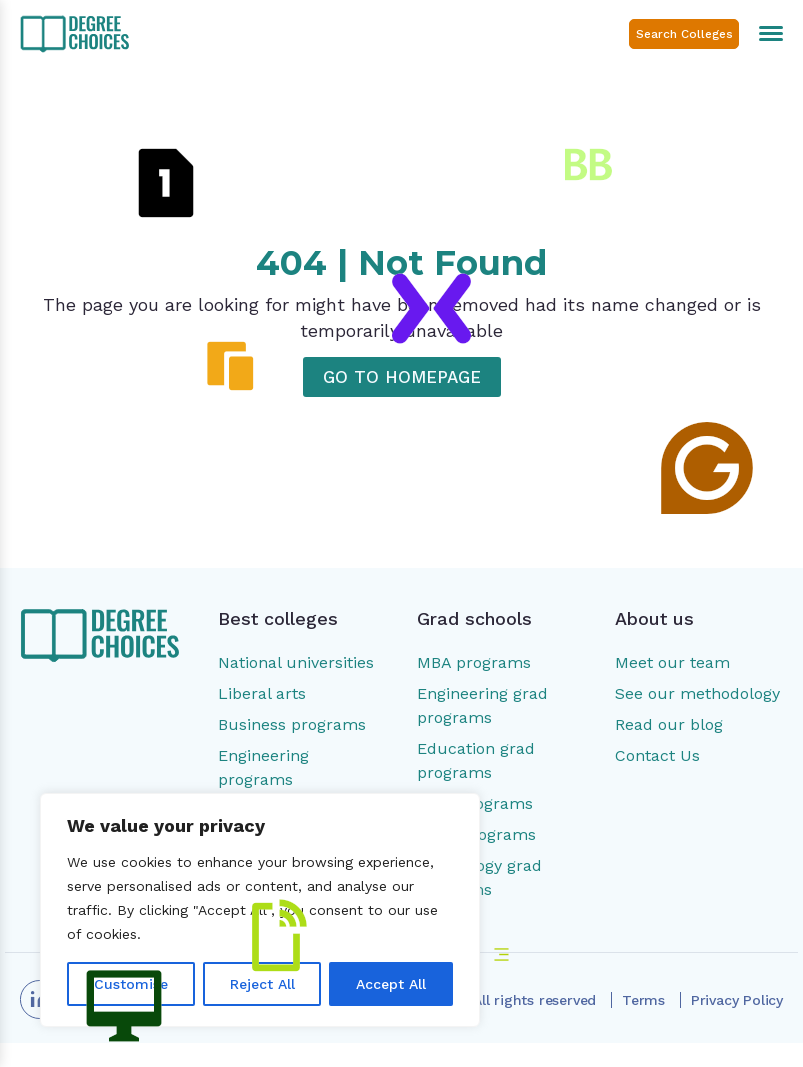 The image size is (803, 1067). Describe the element at coordinates (501, 954) in the screenshot. I see `open navigation menu` at that location.